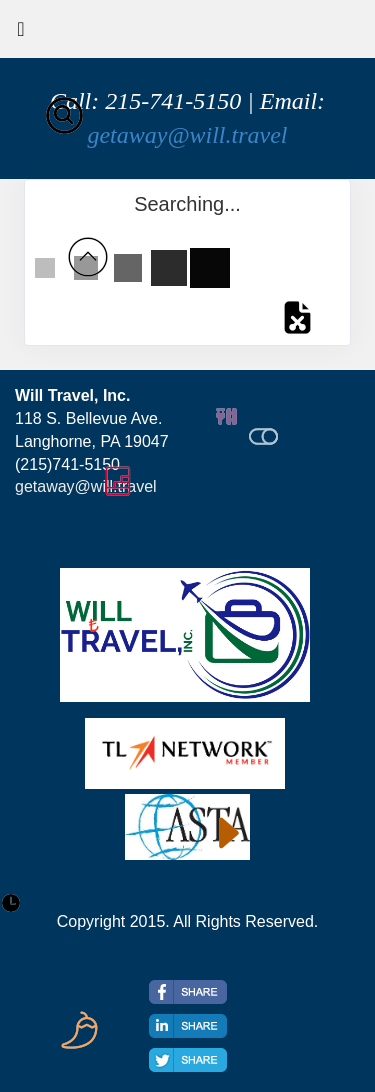 The image size is (375, 1092). I want to click on indicates price or payment in Turkish lira, so click(93, 625).